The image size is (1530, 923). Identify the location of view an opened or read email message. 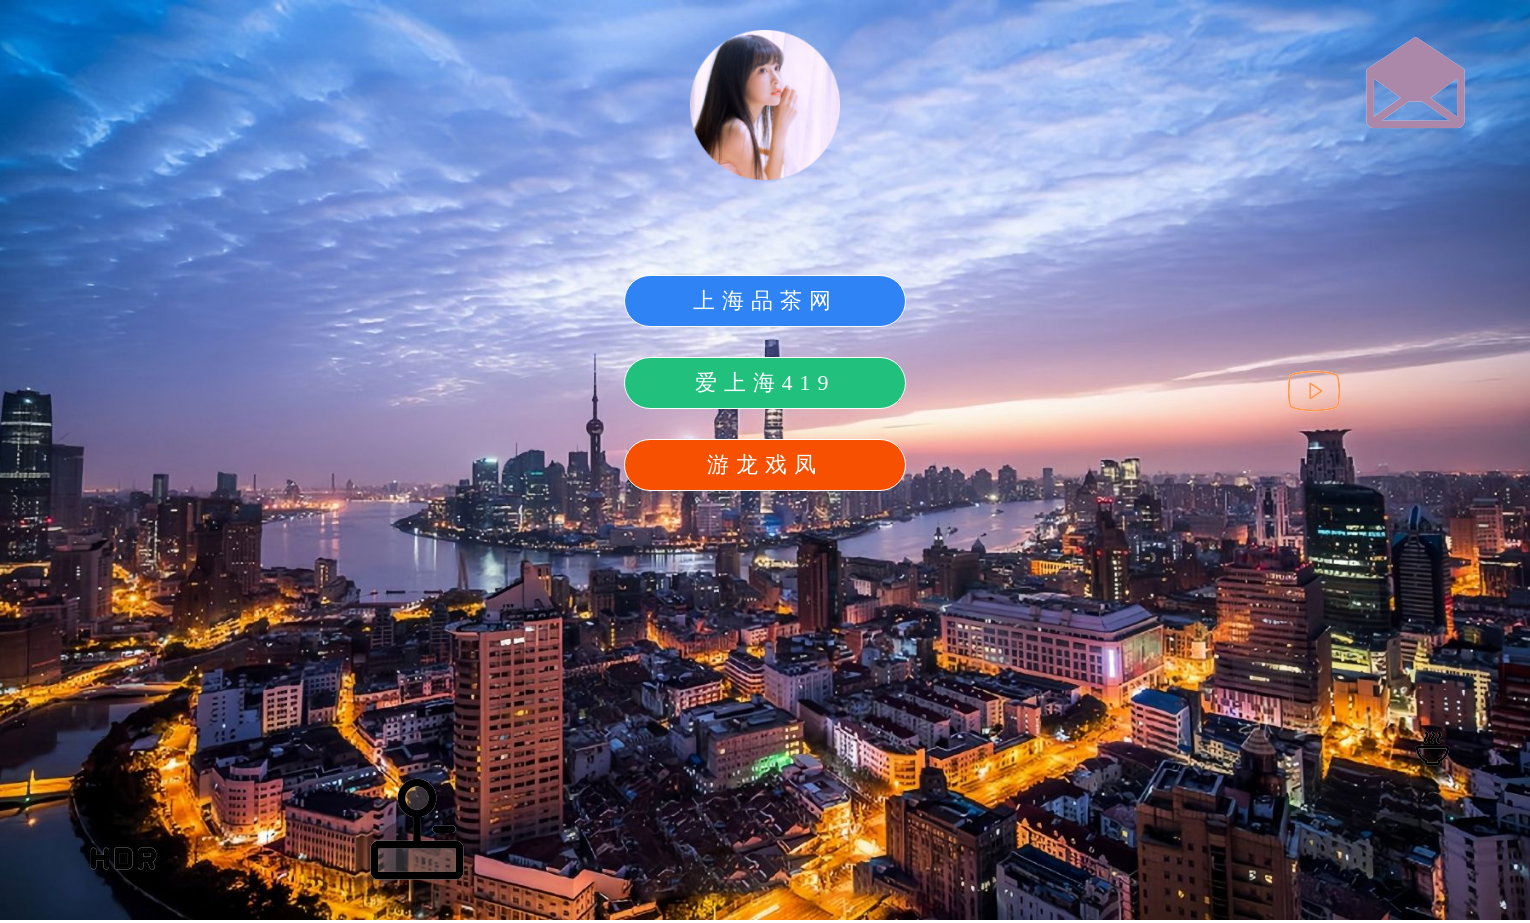
(1415, 86).